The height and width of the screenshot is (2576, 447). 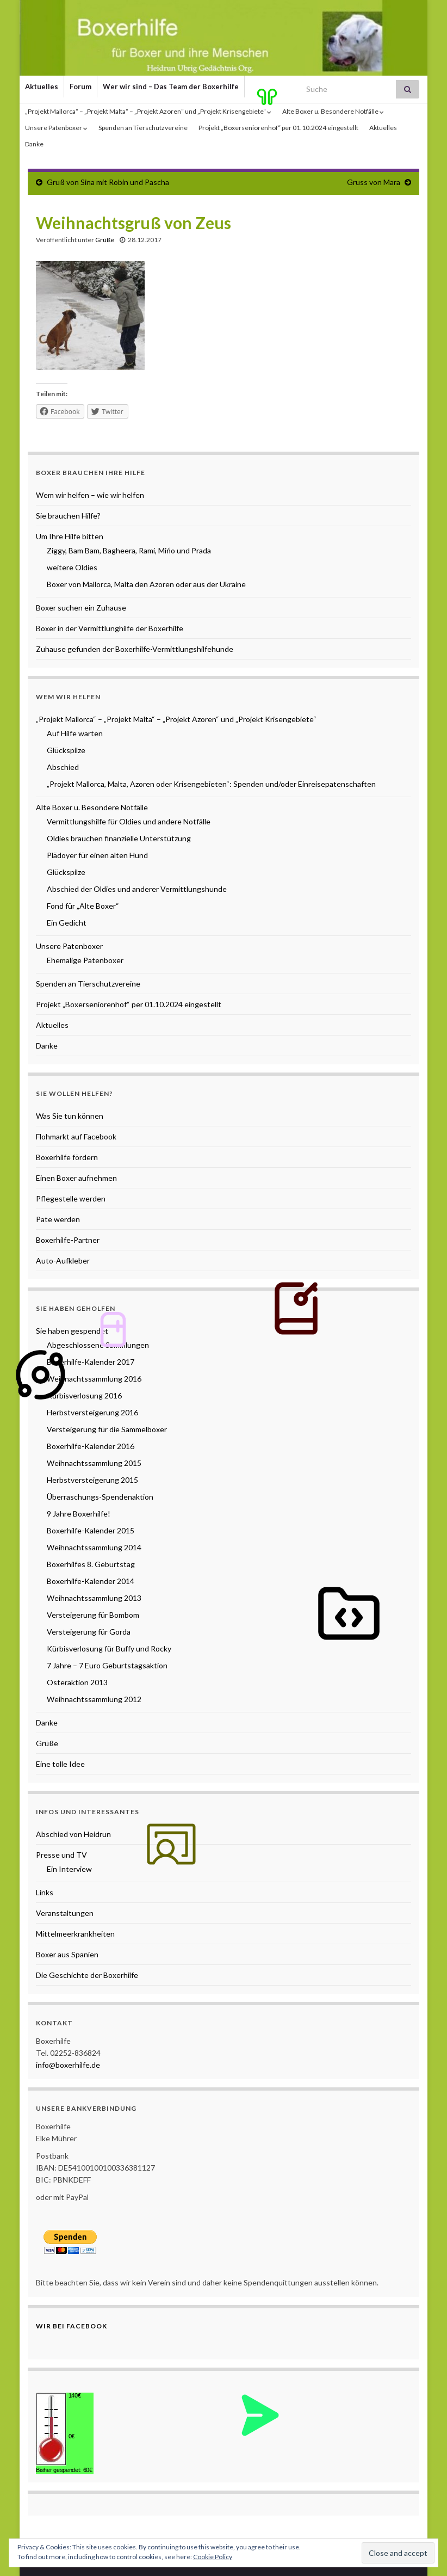 What do you see at coordinates (113, 1329) in the screenshot?
I see `access kitchen appliance controls` at bounding box center [113, 1329].